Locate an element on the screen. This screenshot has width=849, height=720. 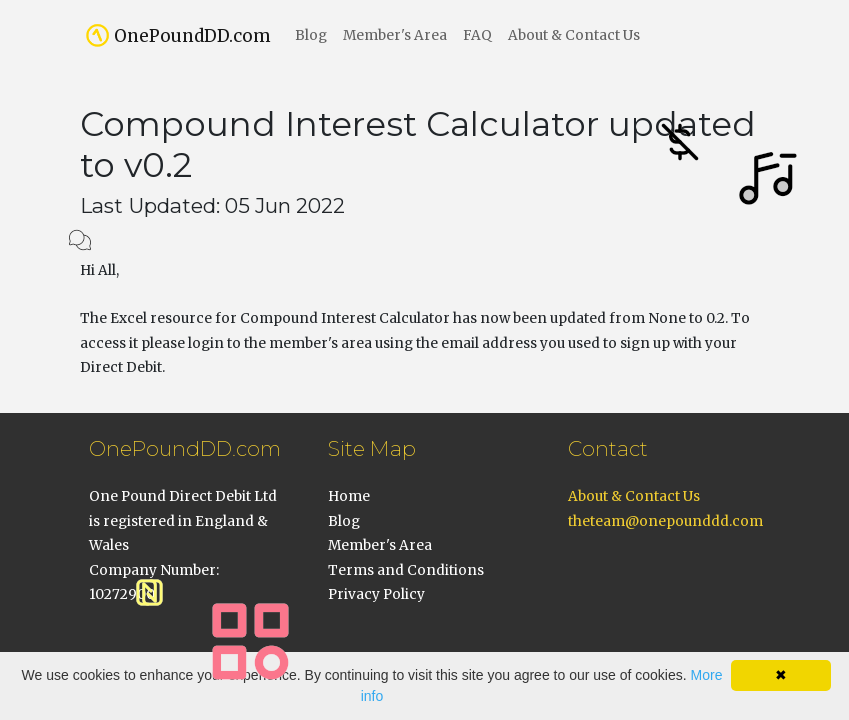
open chat or messaging is located at coordinates (80, 240).